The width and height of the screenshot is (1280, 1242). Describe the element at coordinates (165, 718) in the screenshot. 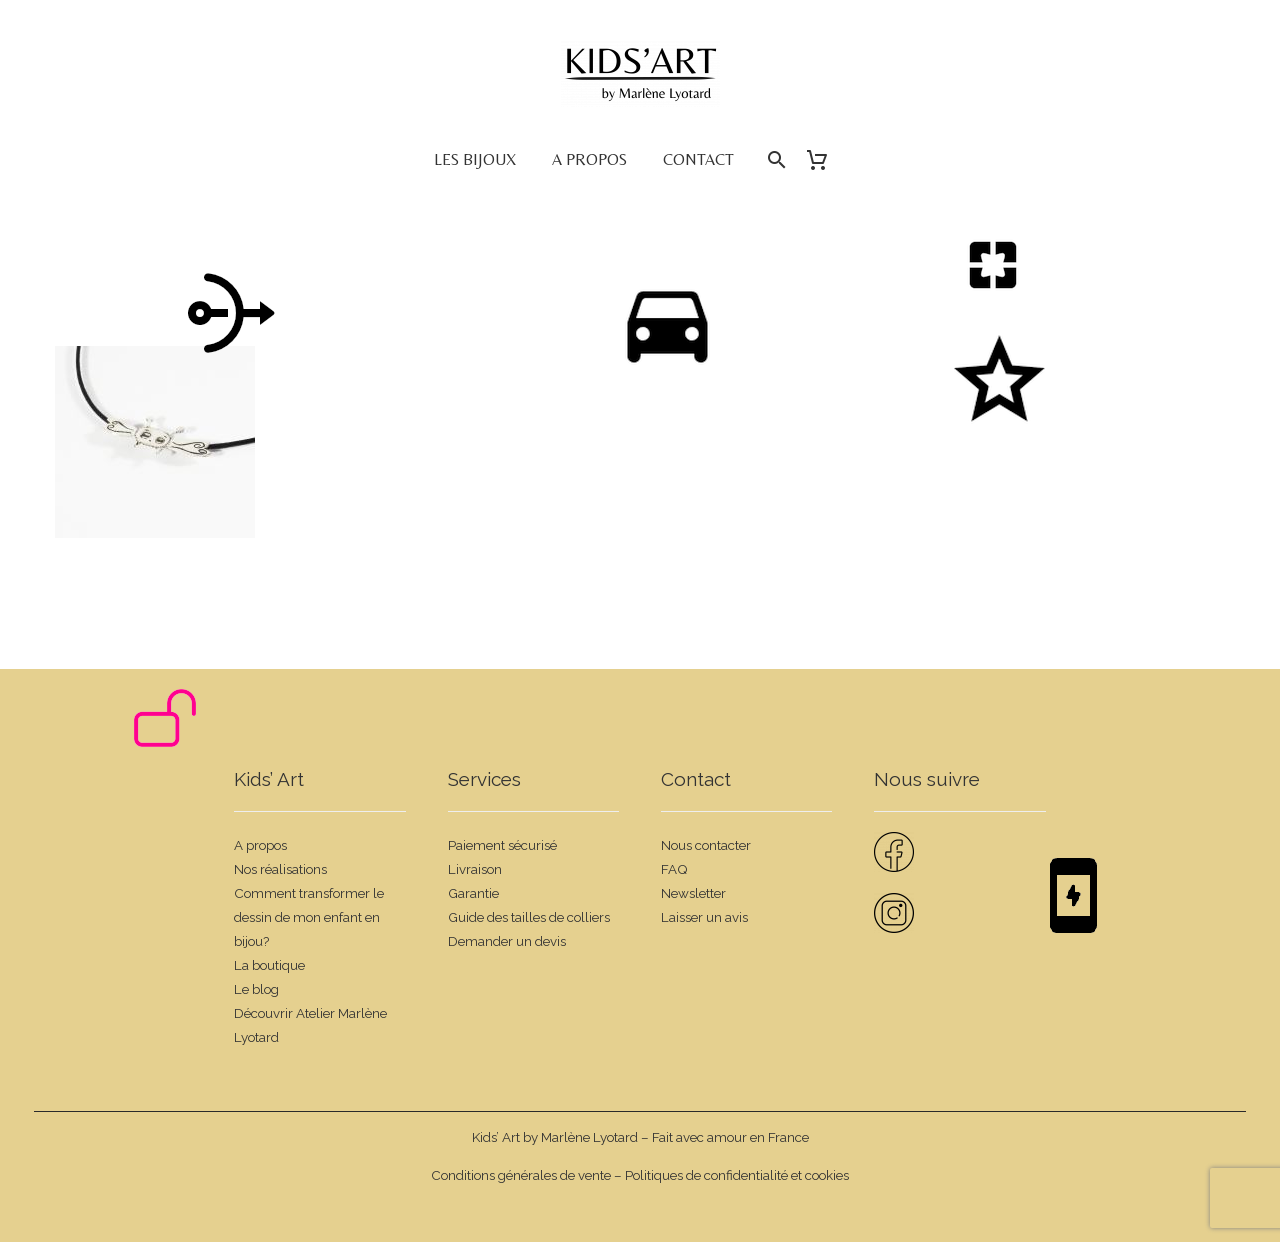

I see `unlocked or unsecured state` at that location.